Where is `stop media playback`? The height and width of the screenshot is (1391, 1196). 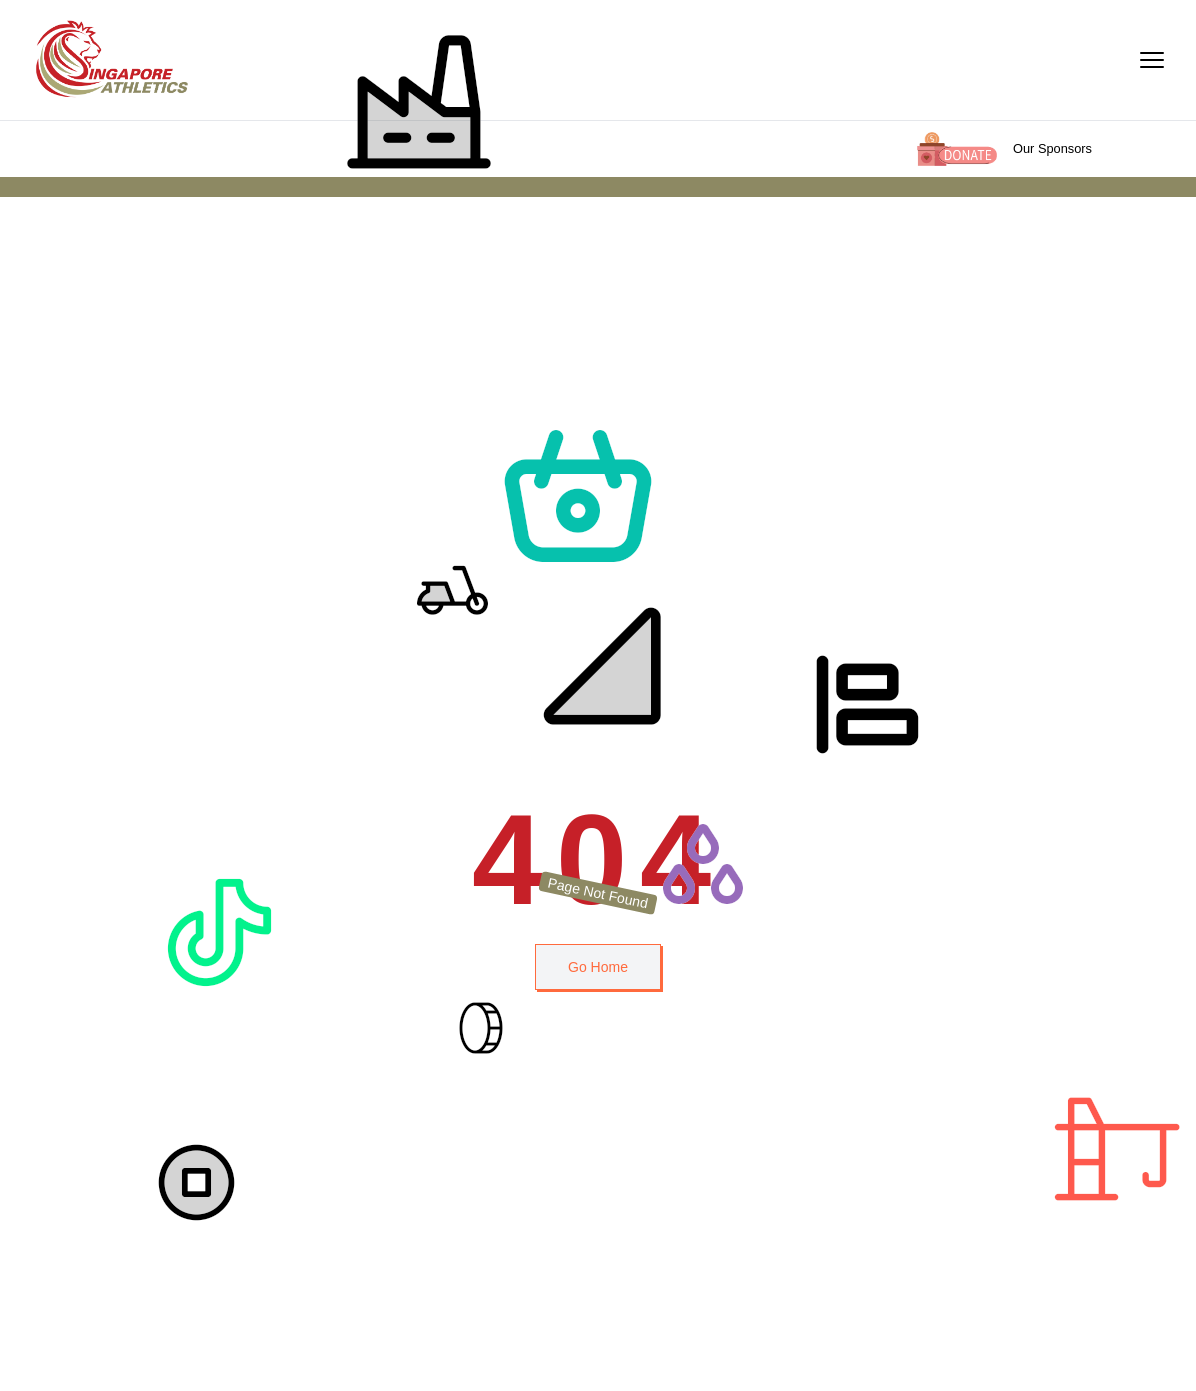 stop media playback is located at coordinates (196, 1182).